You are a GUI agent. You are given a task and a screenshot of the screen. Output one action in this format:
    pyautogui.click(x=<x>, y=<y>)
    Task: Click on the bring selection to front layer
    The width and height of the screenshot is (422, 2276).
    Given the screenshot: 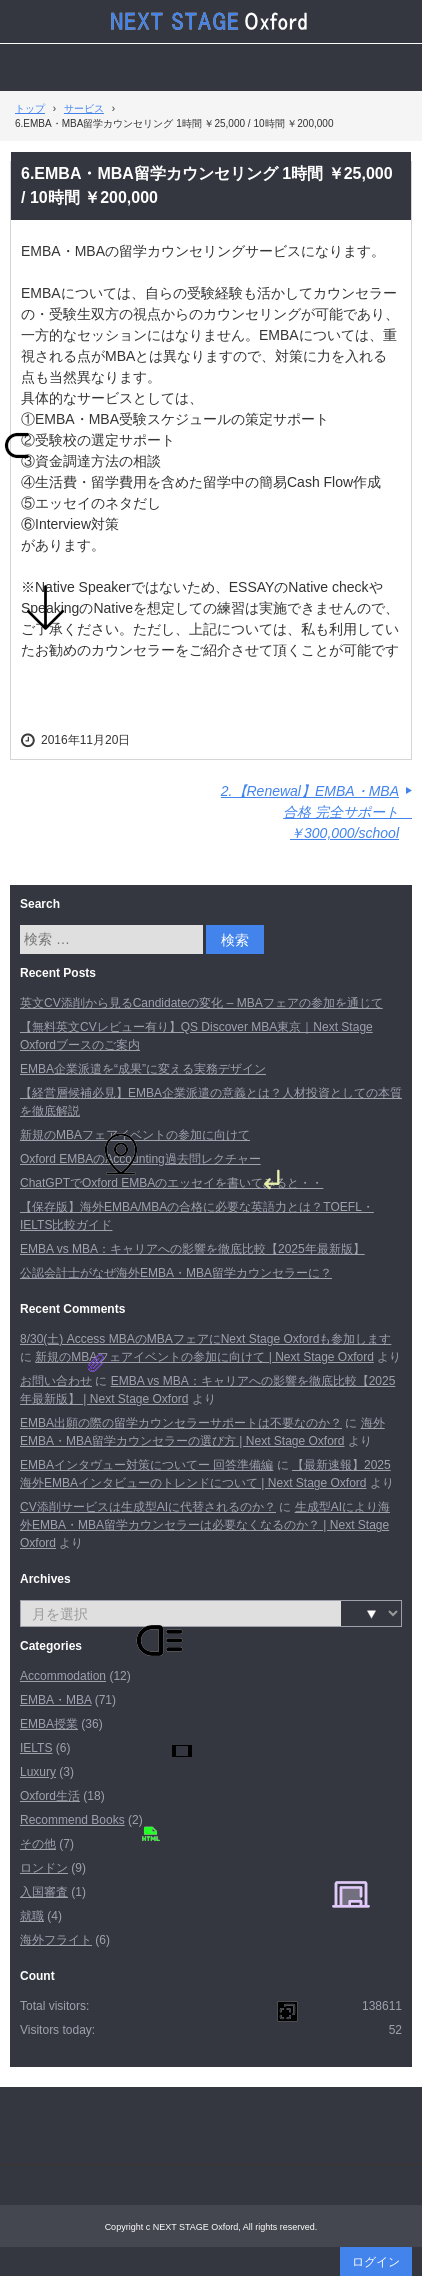 What is the action you would take?
    pyautogui.click(x=287, y=2011)
    